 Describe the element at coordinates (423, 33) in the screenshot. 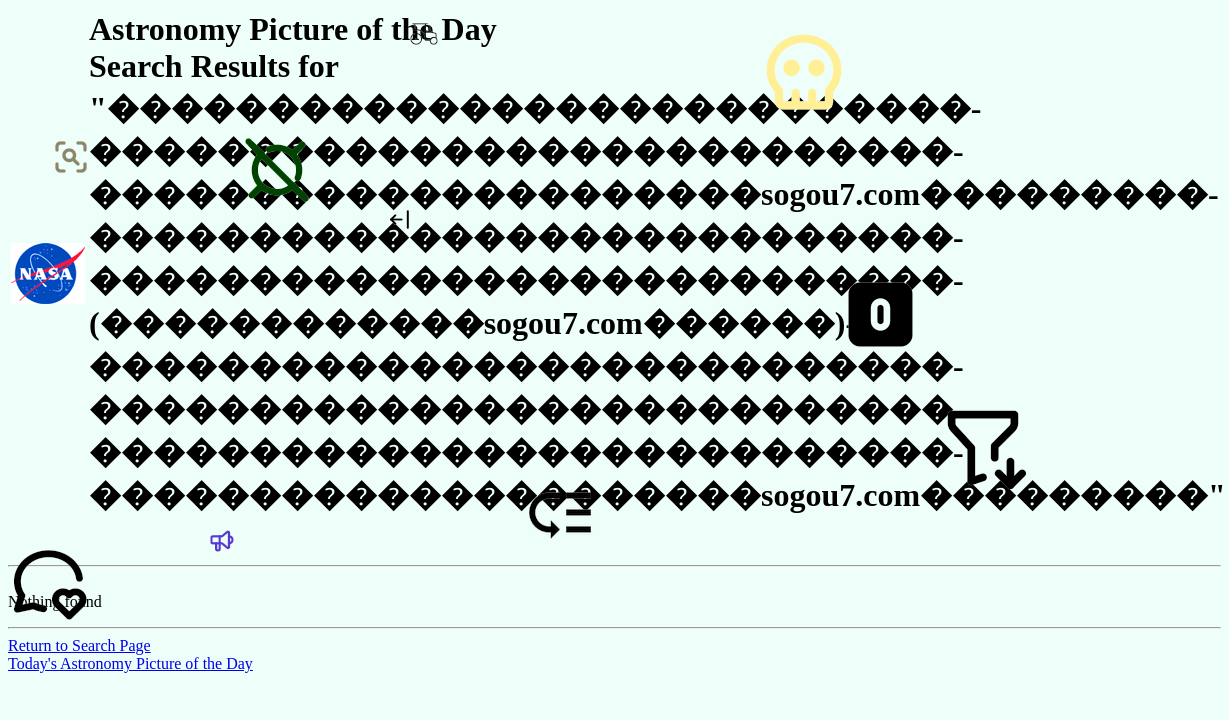

I see `access farming or agricultural features` at that location.